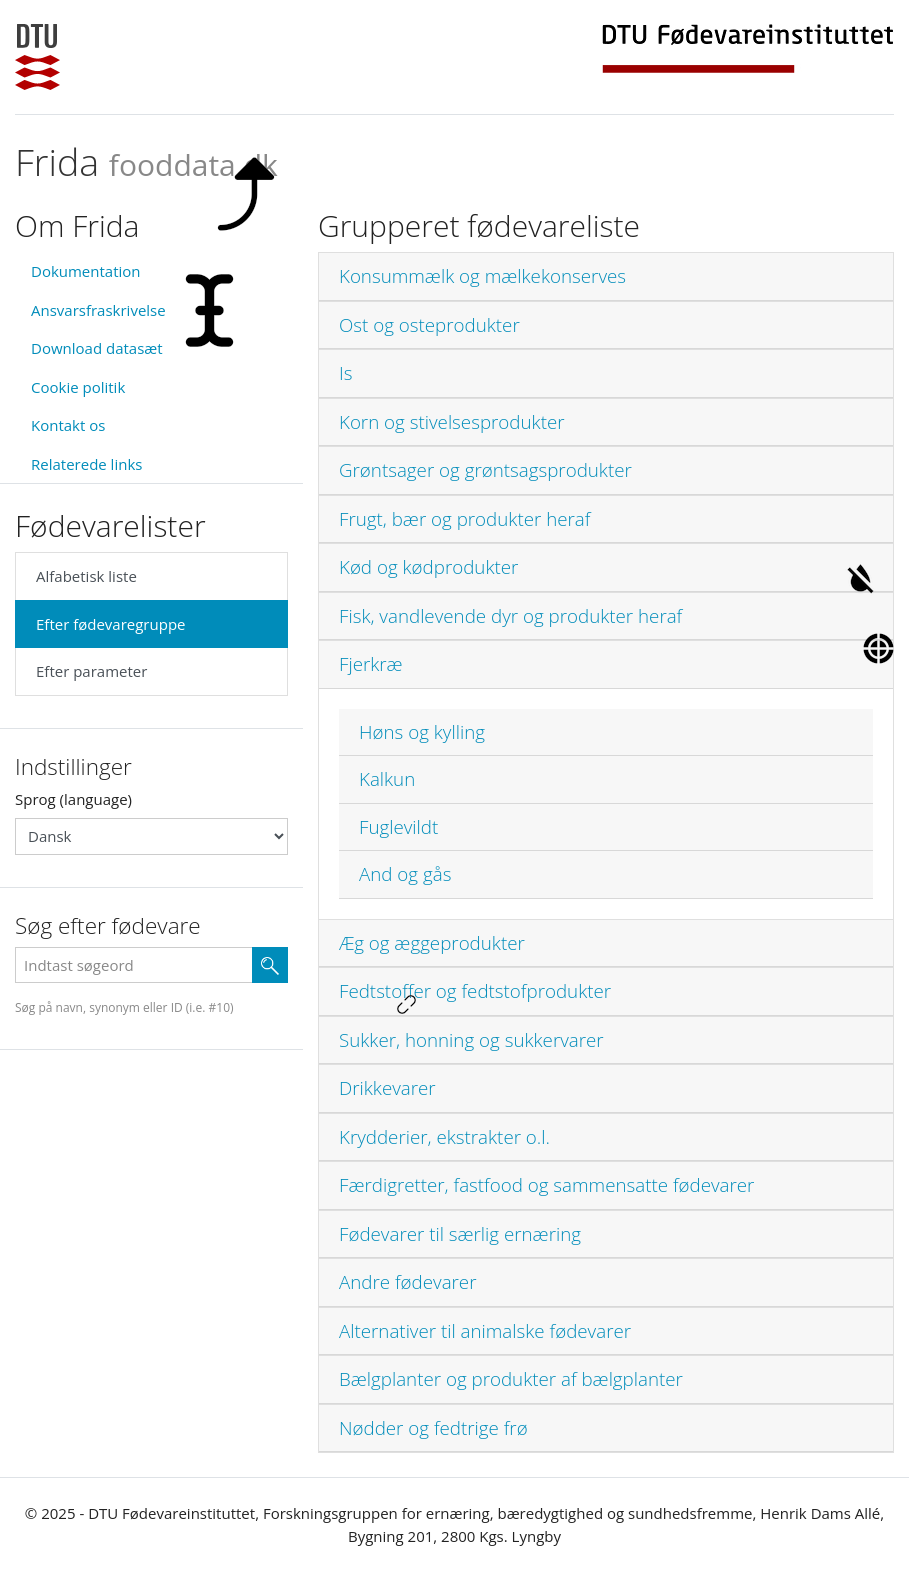 The height and width of the screenshot is (1571, 909). What do you see at coordinates (406, 1004) in the screenshot?
I see `unlink or disconnect a connected item` at bounding box center [406, 1004].